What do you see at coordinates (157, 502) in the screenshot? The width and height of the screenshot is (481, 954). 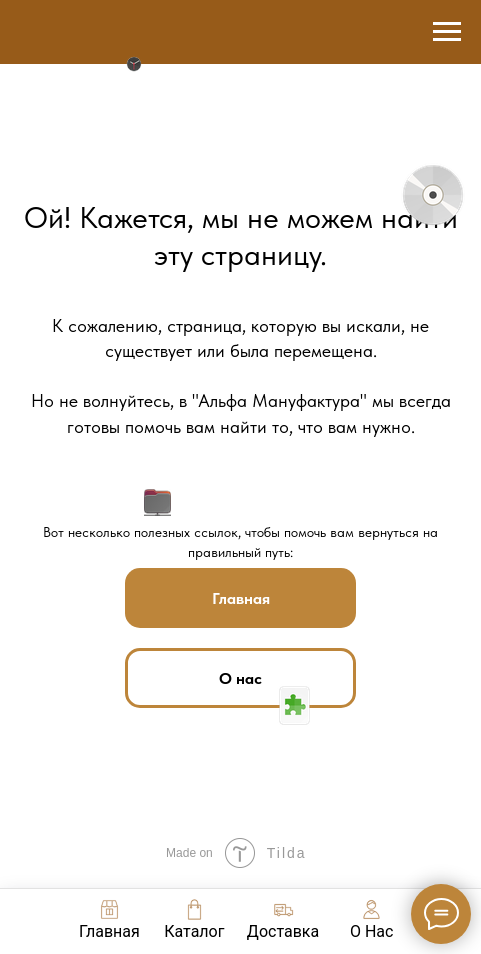 I see `access a remote or network folder` at bounding box center [157, 502].